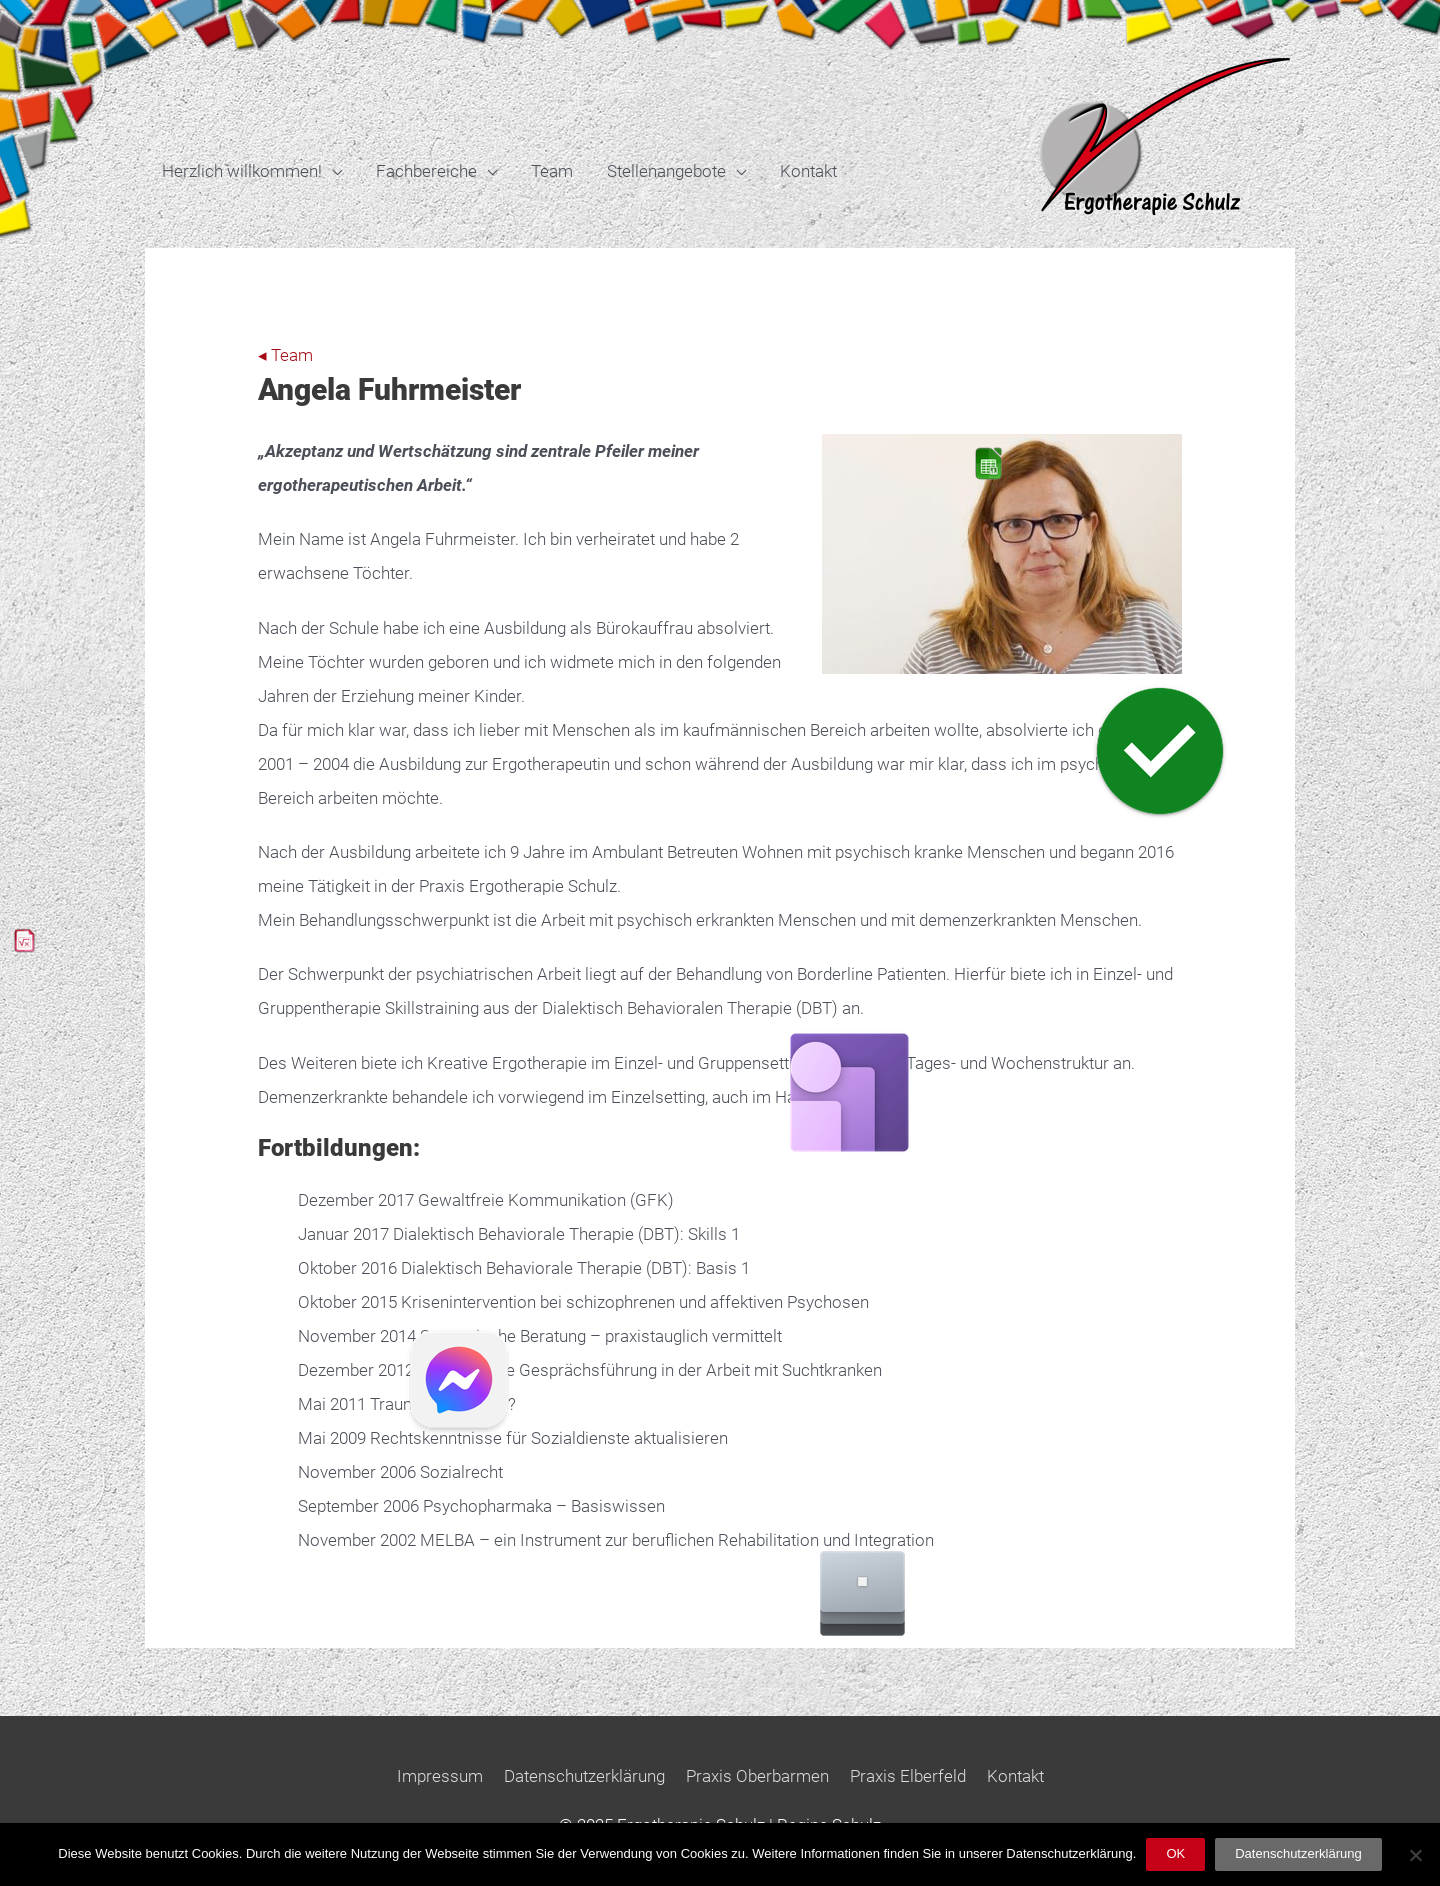 The width and height of the screenshot is (1440, 1886). What do you see at coordinates (988, 463) in the screenshot?
I see `open LibreOffice Calc spreadsheet application` at bounding box center [988, 463].